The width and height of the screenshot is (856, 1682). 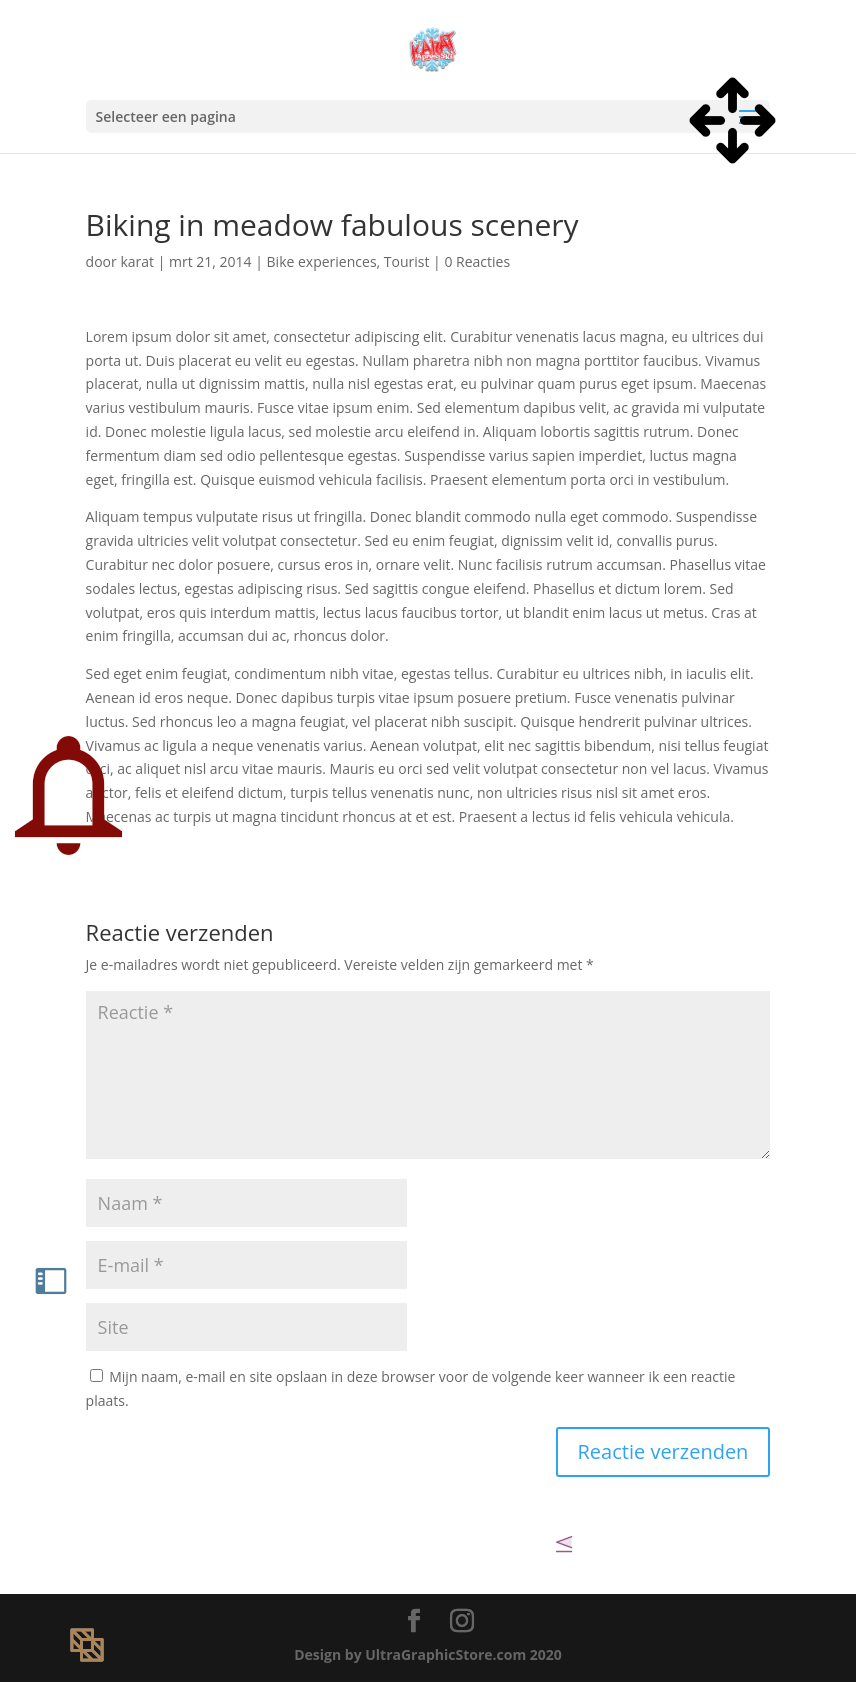 What do you see at coordinates (564, 1544) in the screenshot?
I see `less than or equal to mathematical operator` at bounding box center [564, 1544].